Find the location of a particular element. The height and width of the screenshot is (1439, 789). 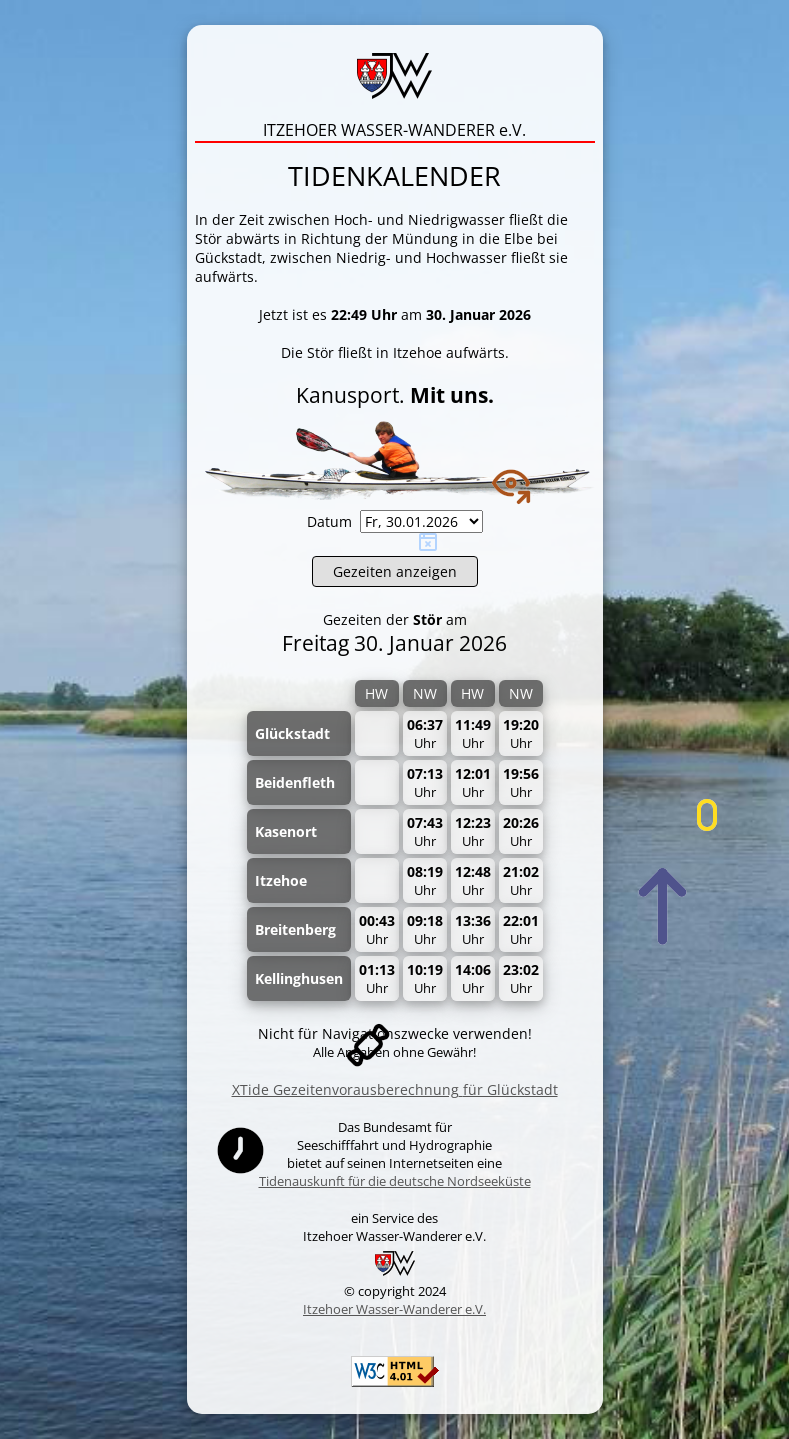

move item up in a list is located at coordinates (662, 906).